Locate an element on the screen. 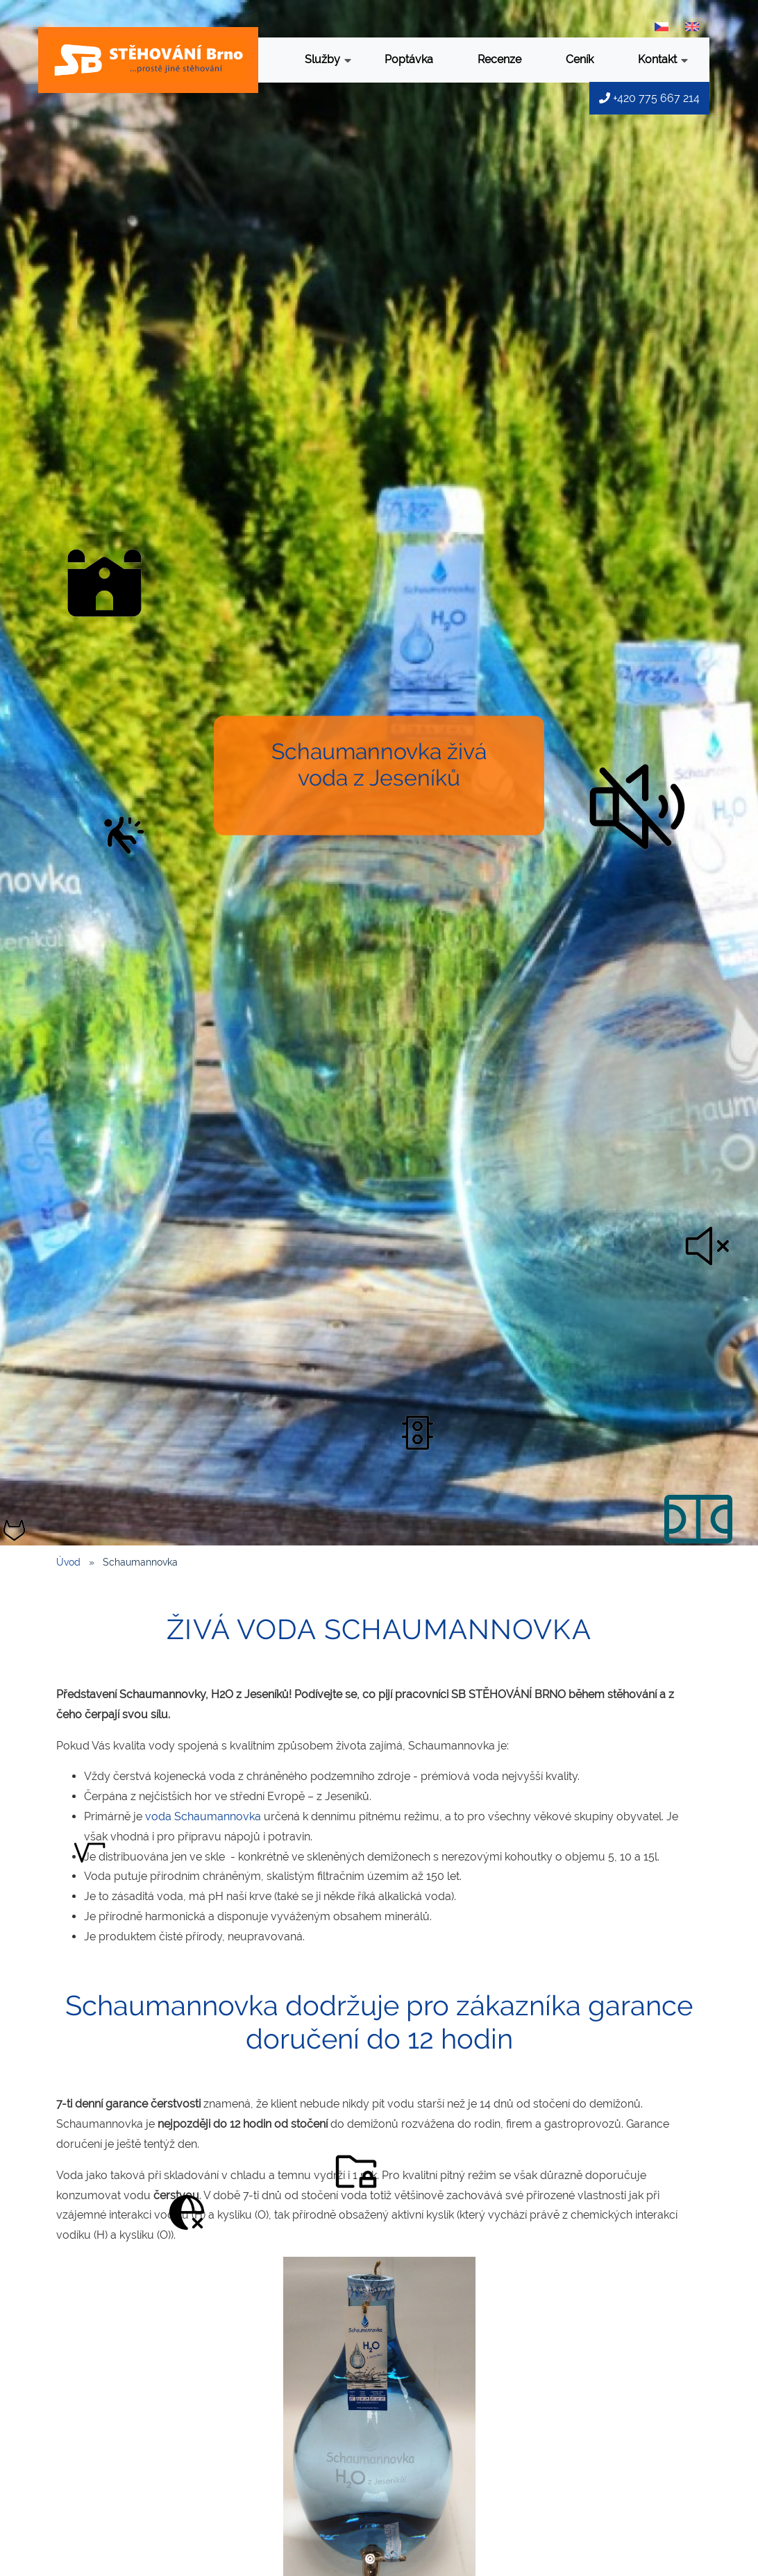 The image size is (758, 2576). access a password-protected folder is located at coordinates (356, 2171).